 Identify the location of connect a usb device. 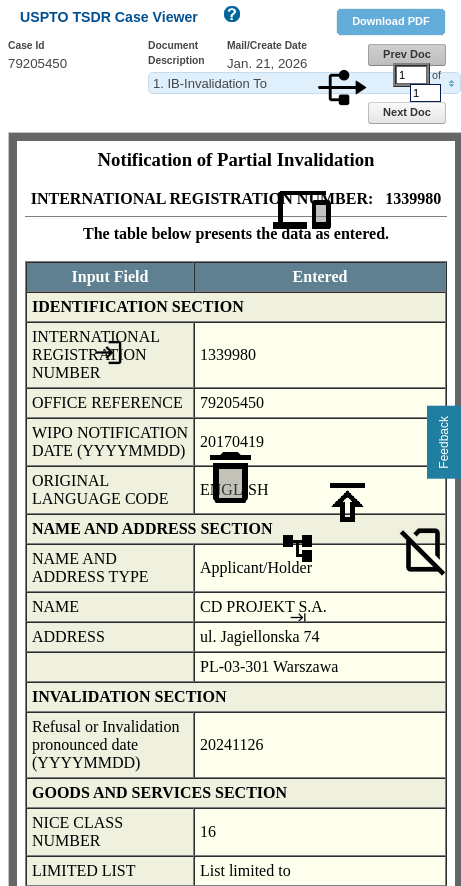
(342, 87).